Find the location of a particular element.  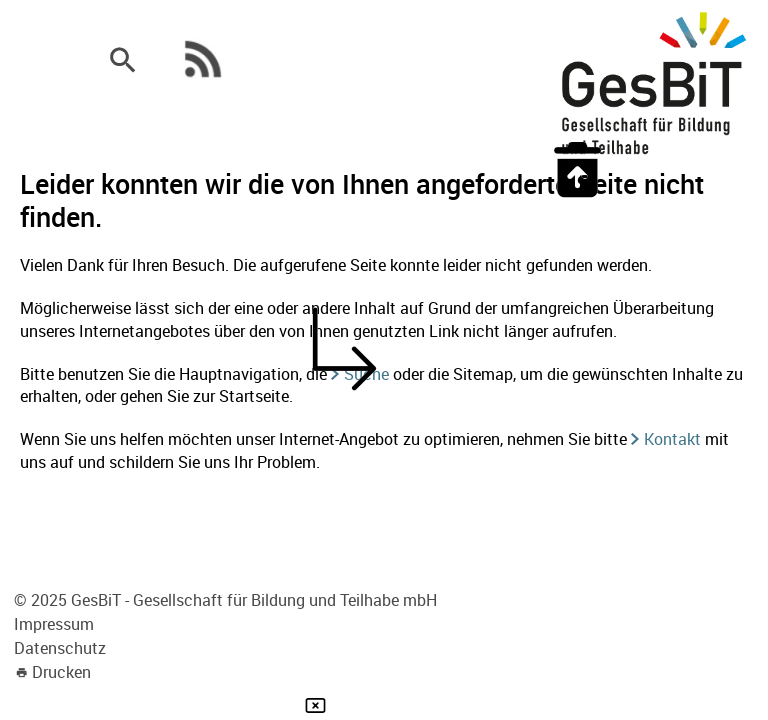

reply to a message or comment is located at coordinates (338, 349).